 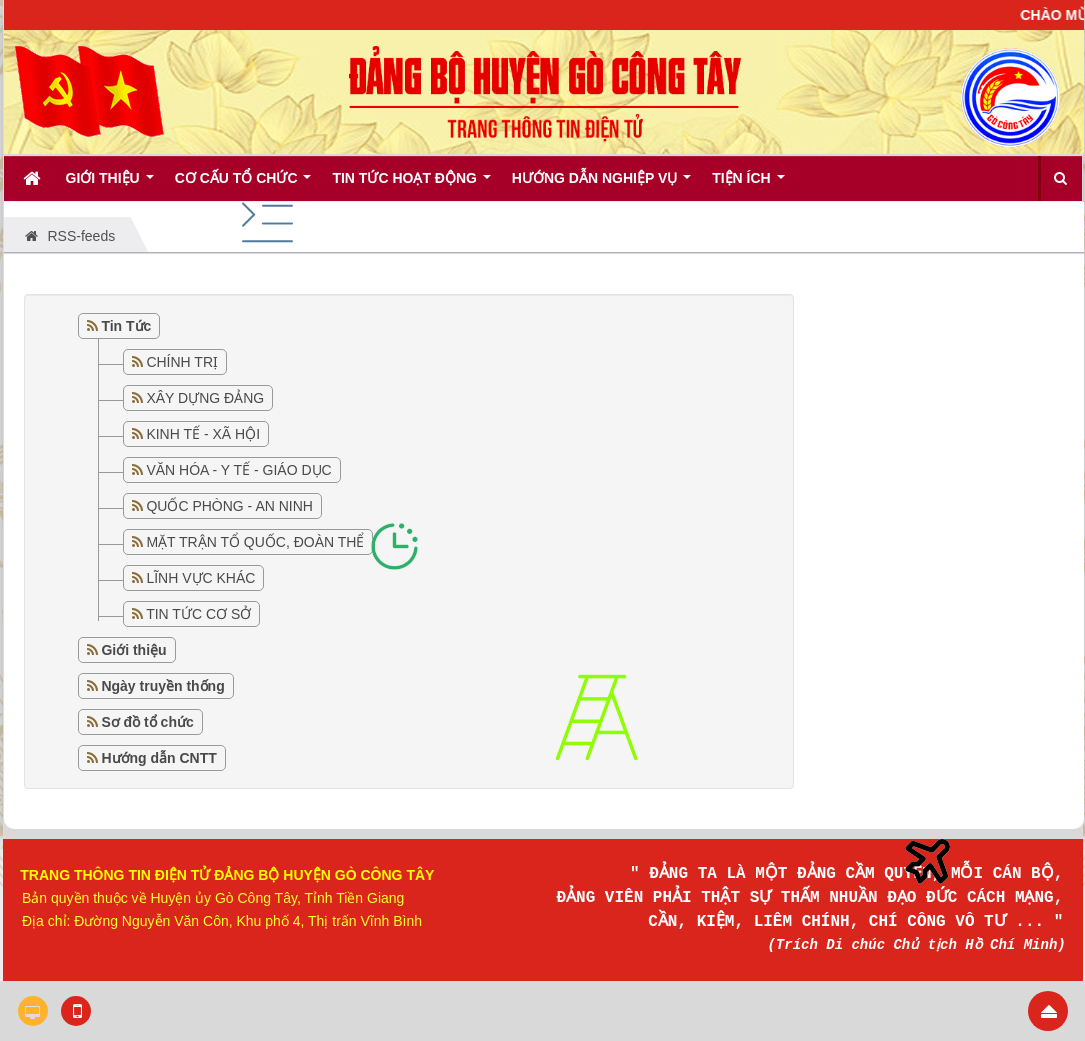 I want to click on access tools or equipment section, so click(x=598, y=717).